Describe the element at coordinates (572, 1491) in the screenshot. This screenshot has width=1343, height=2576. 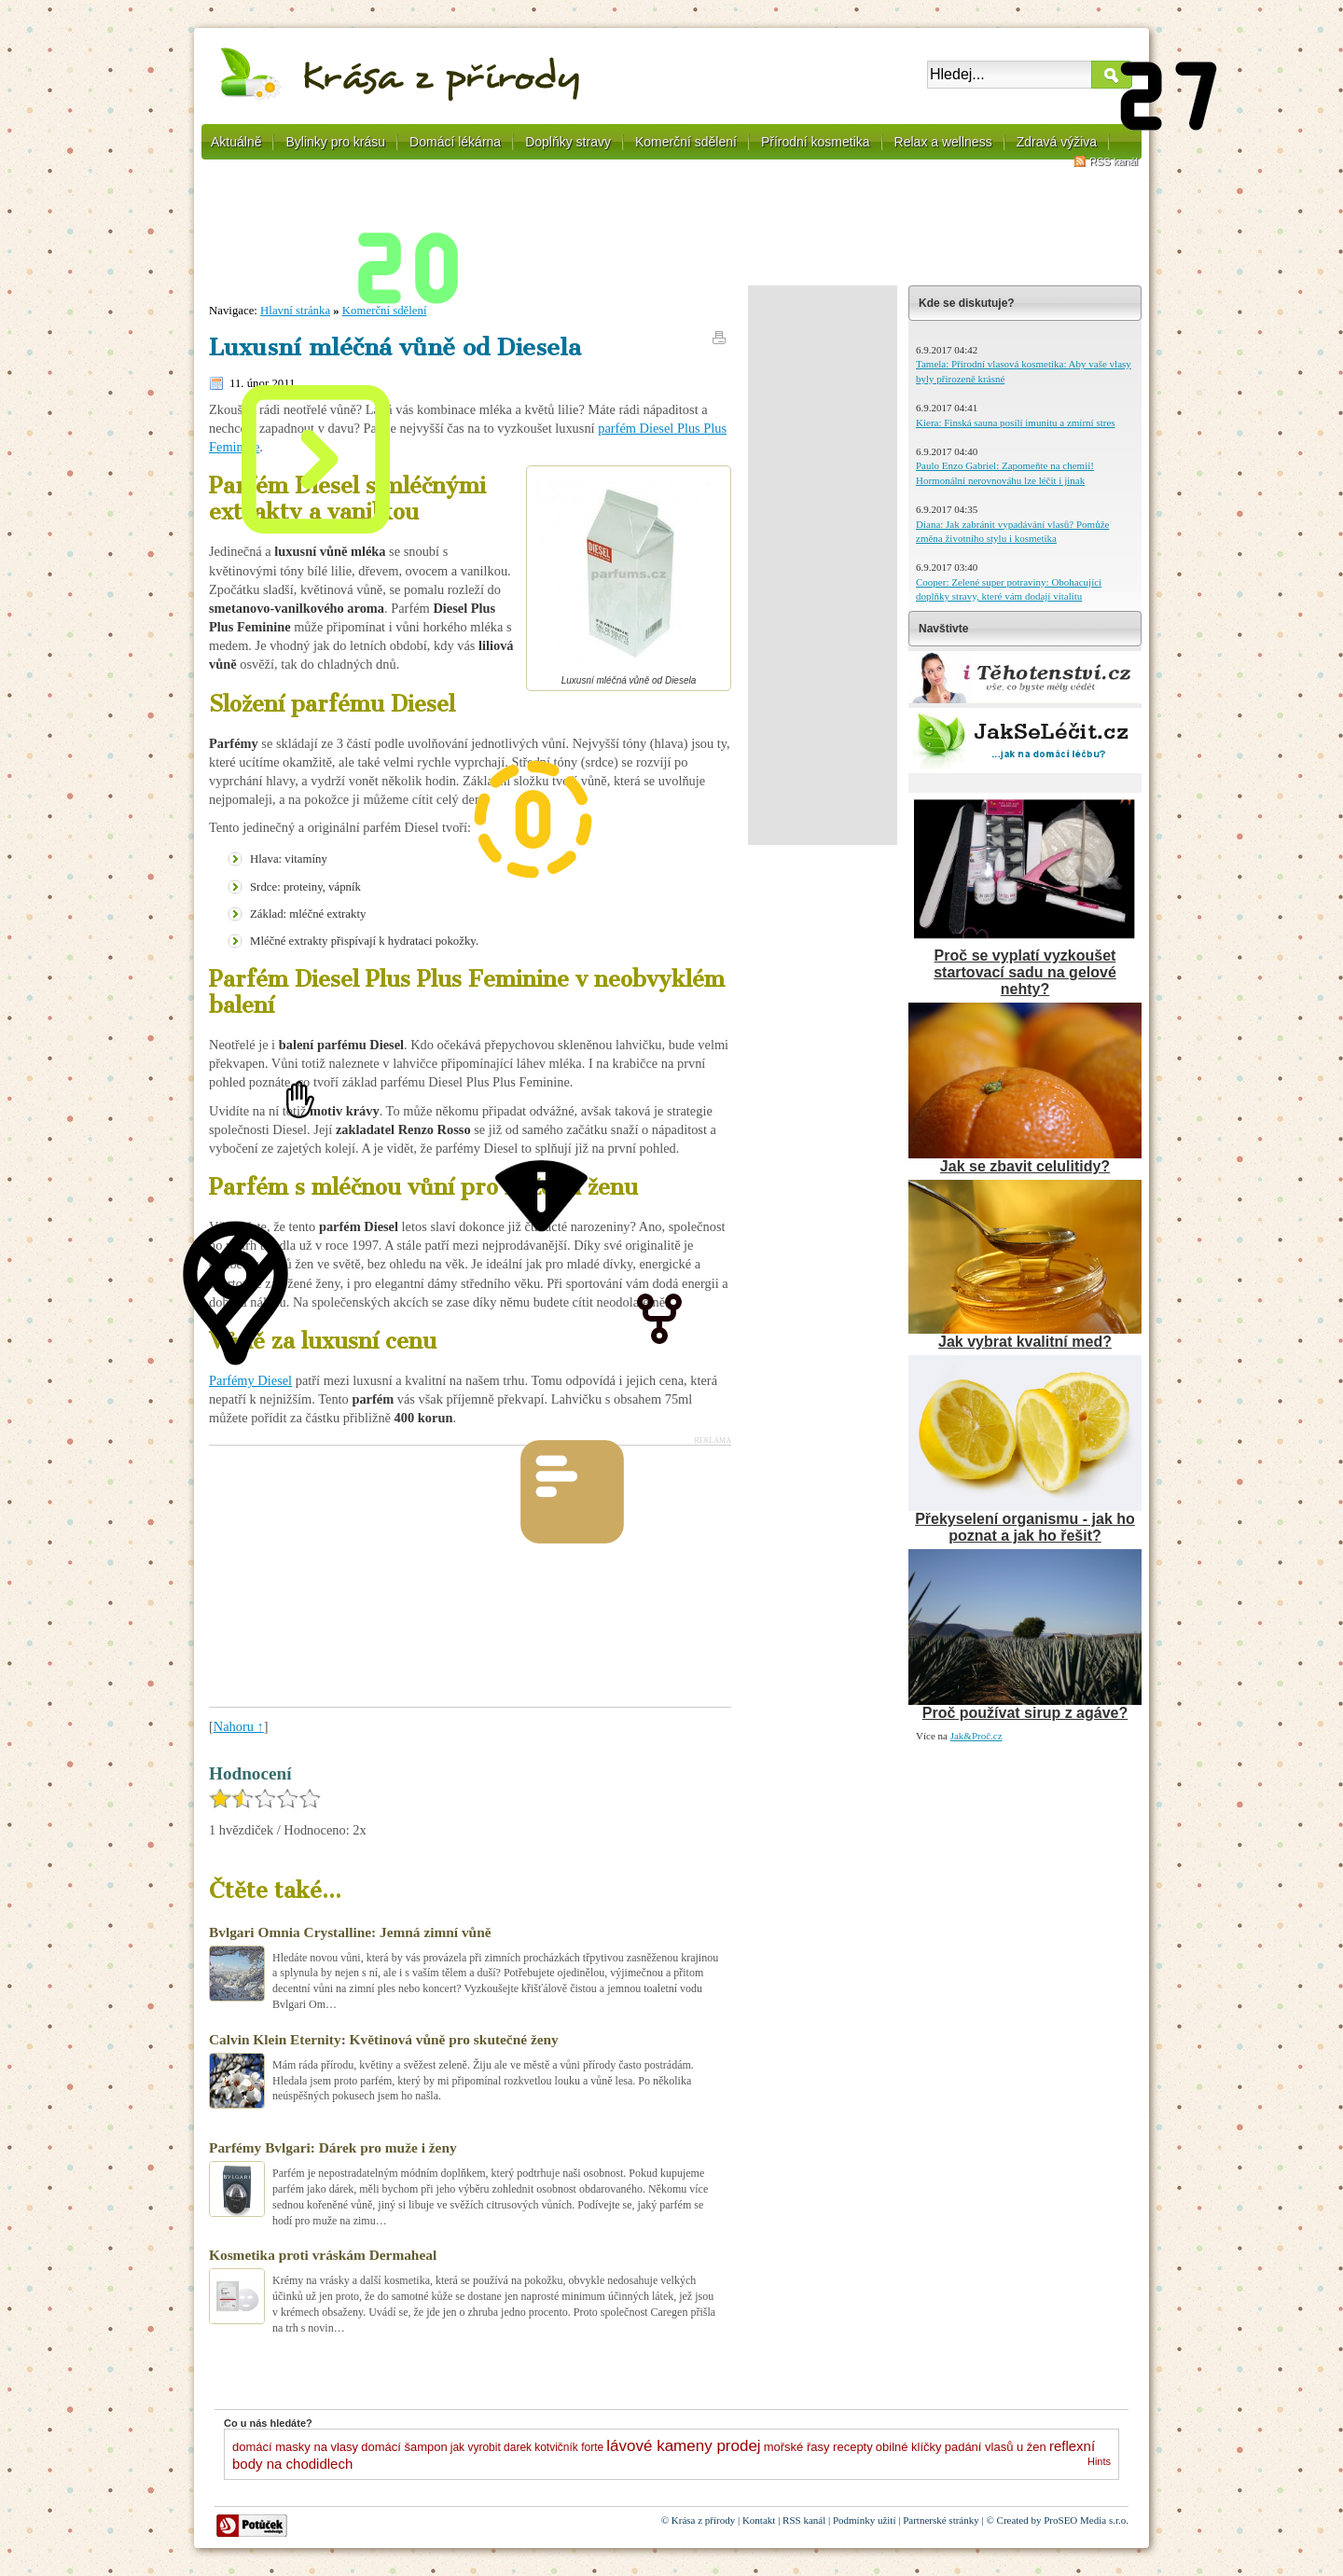
I see `align content to top-left of container` at that location.